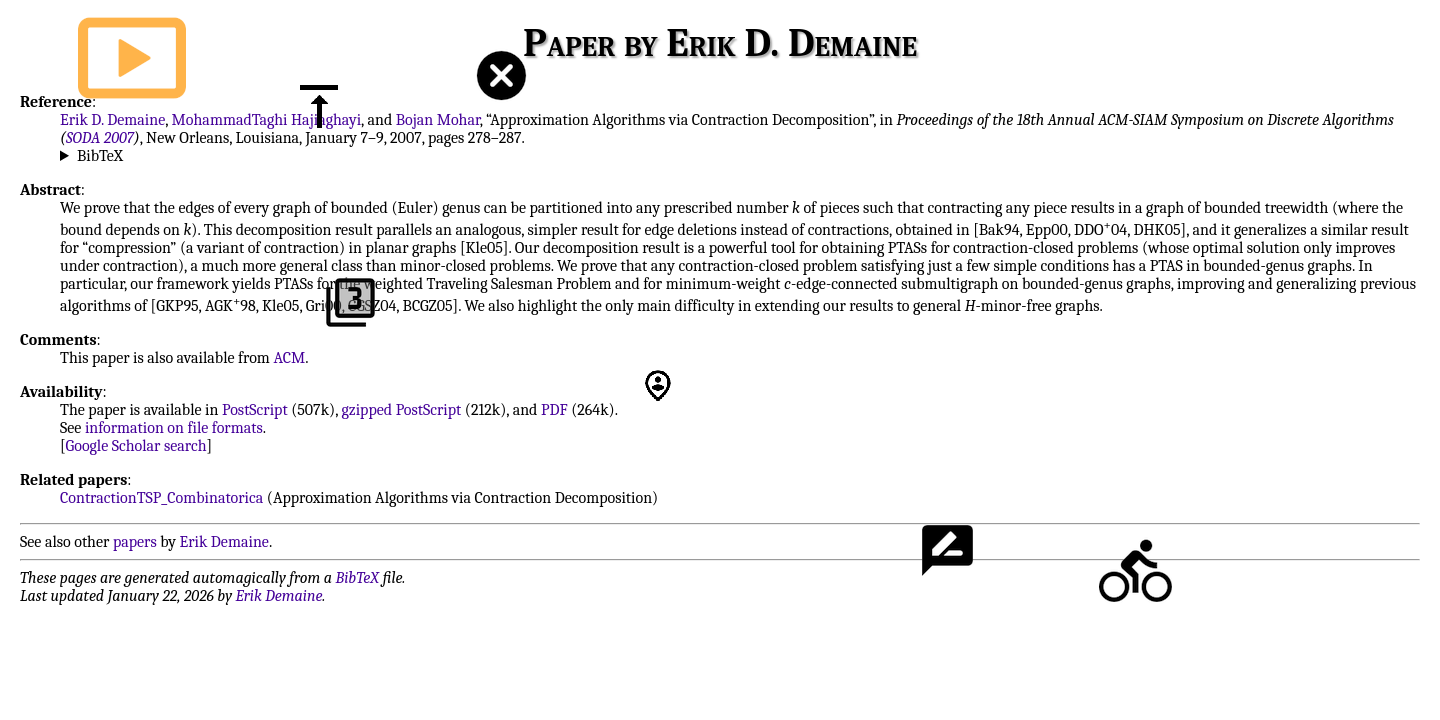  I want to click on cancel or close the current action, so click(501, 75).